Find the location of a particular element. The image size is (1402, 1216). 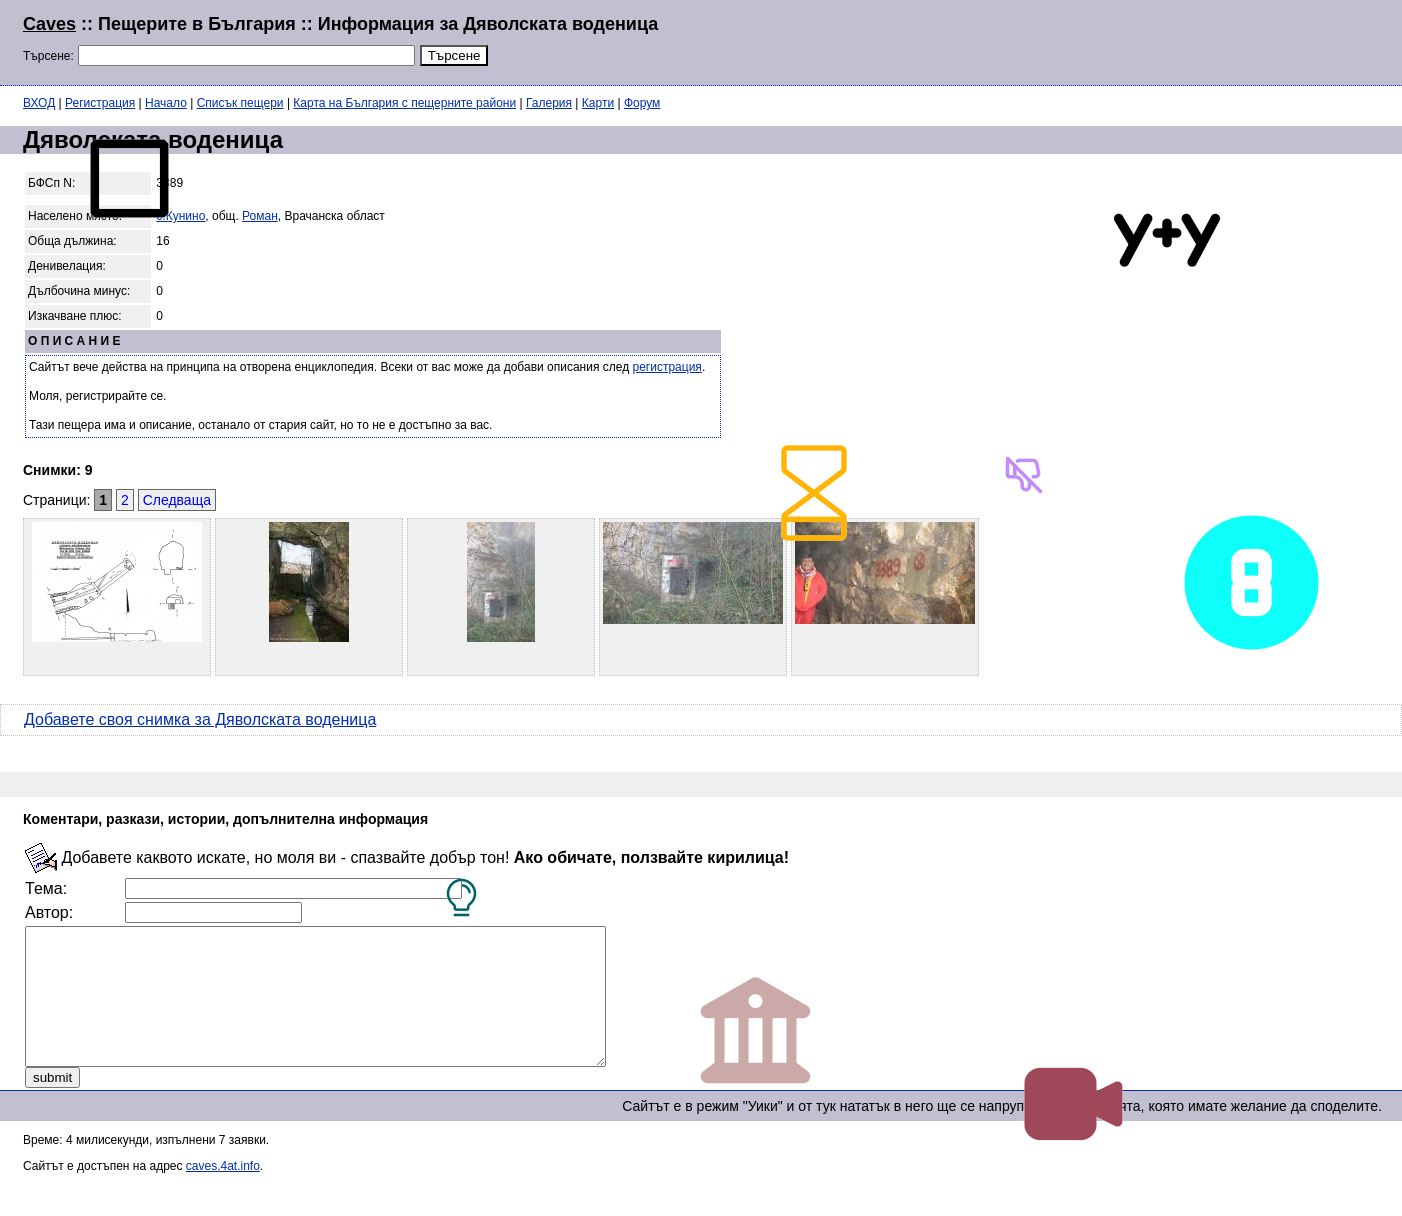

access educational or institutional resources is located at coordinates (755, 1028).